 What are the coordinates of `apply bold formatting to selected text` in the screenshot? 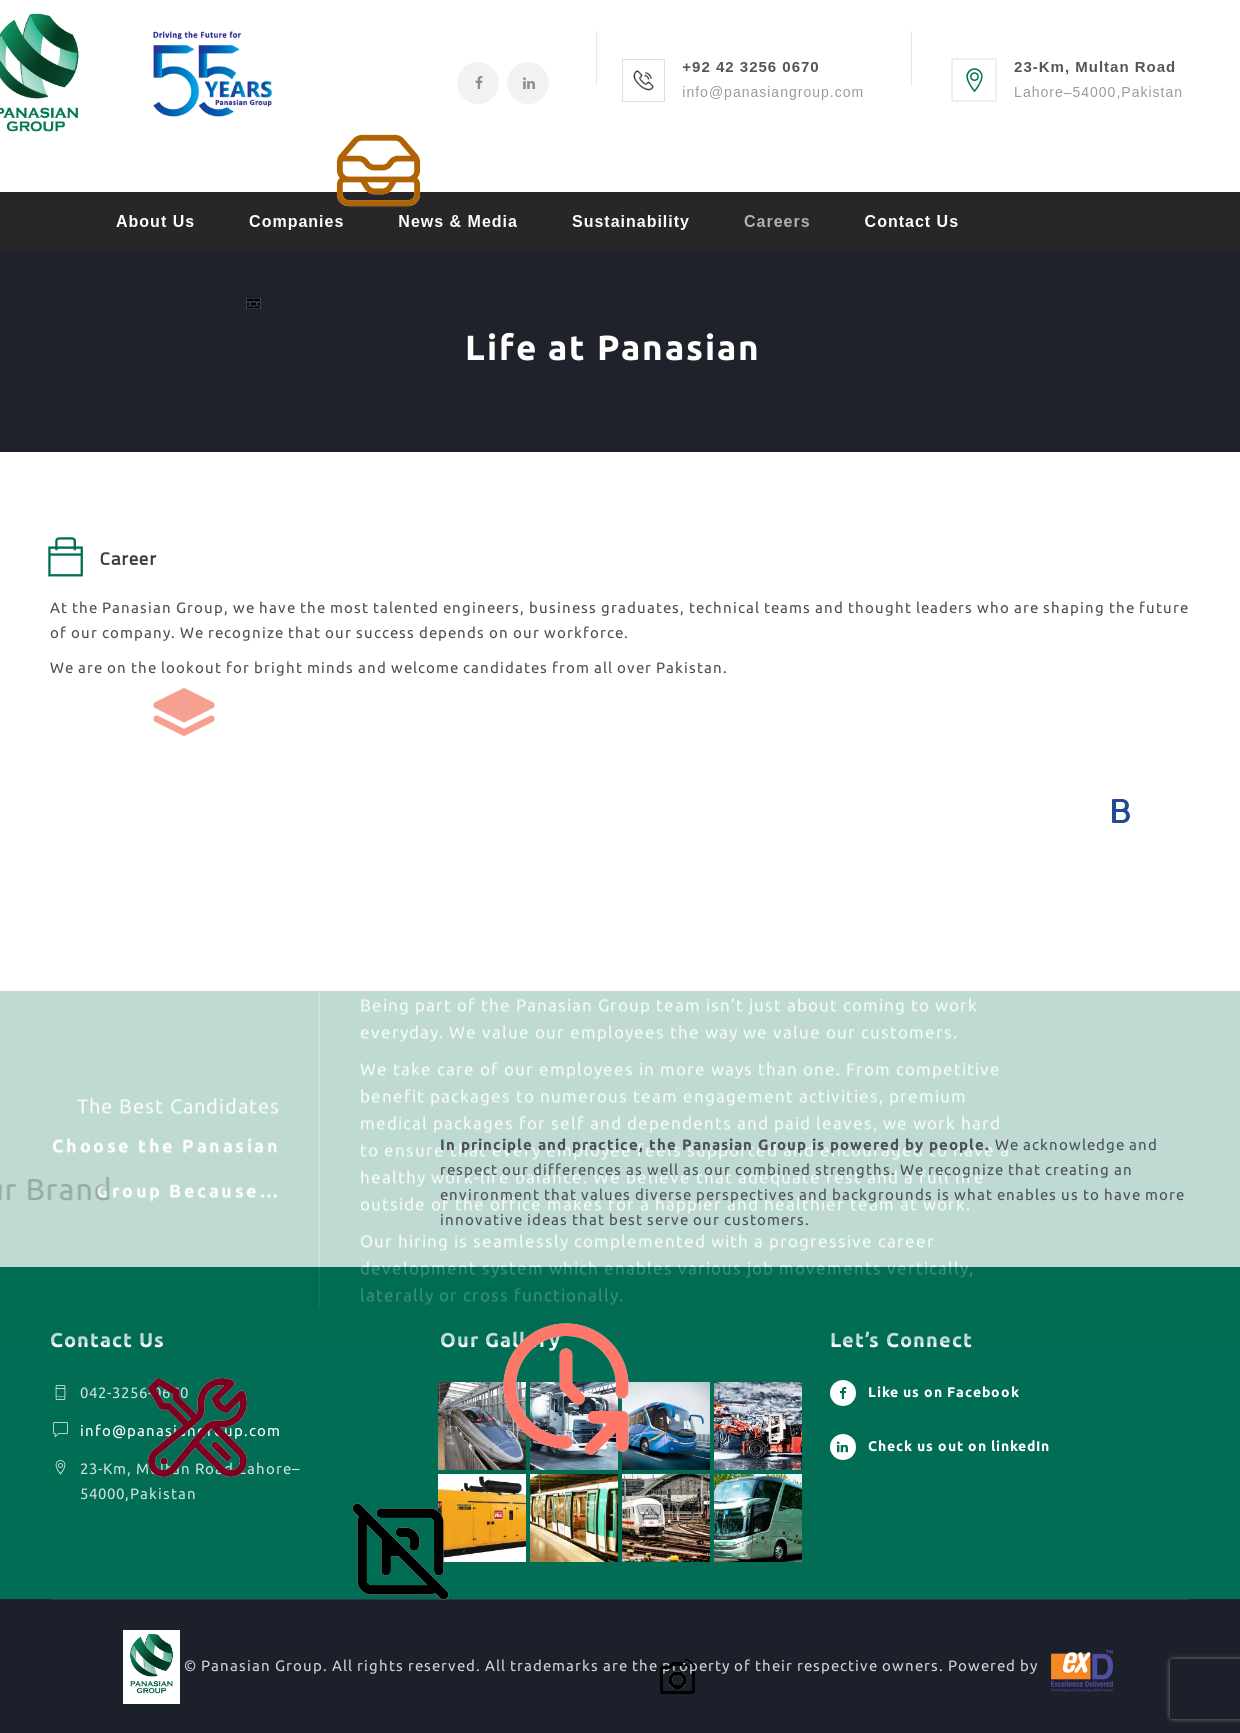 It's located at (1121, 811).